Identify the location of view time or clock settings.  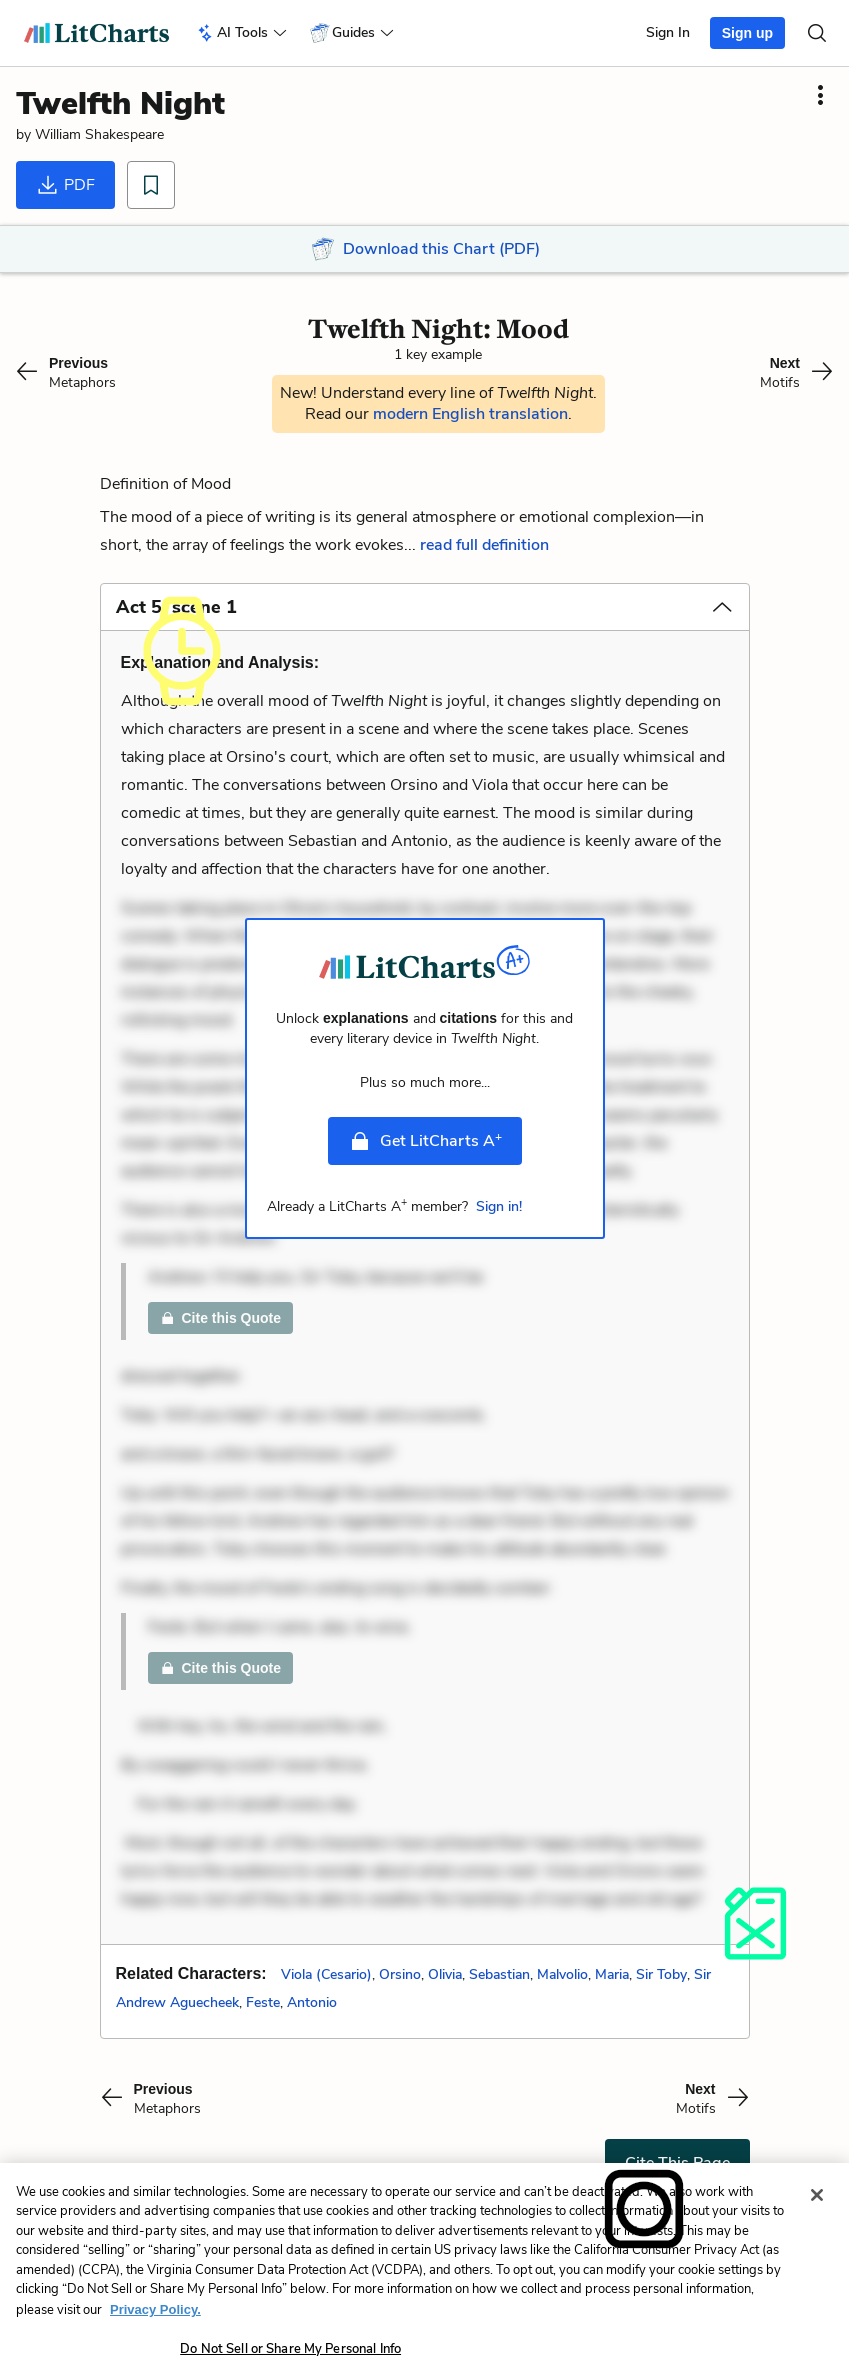
(182, 651).